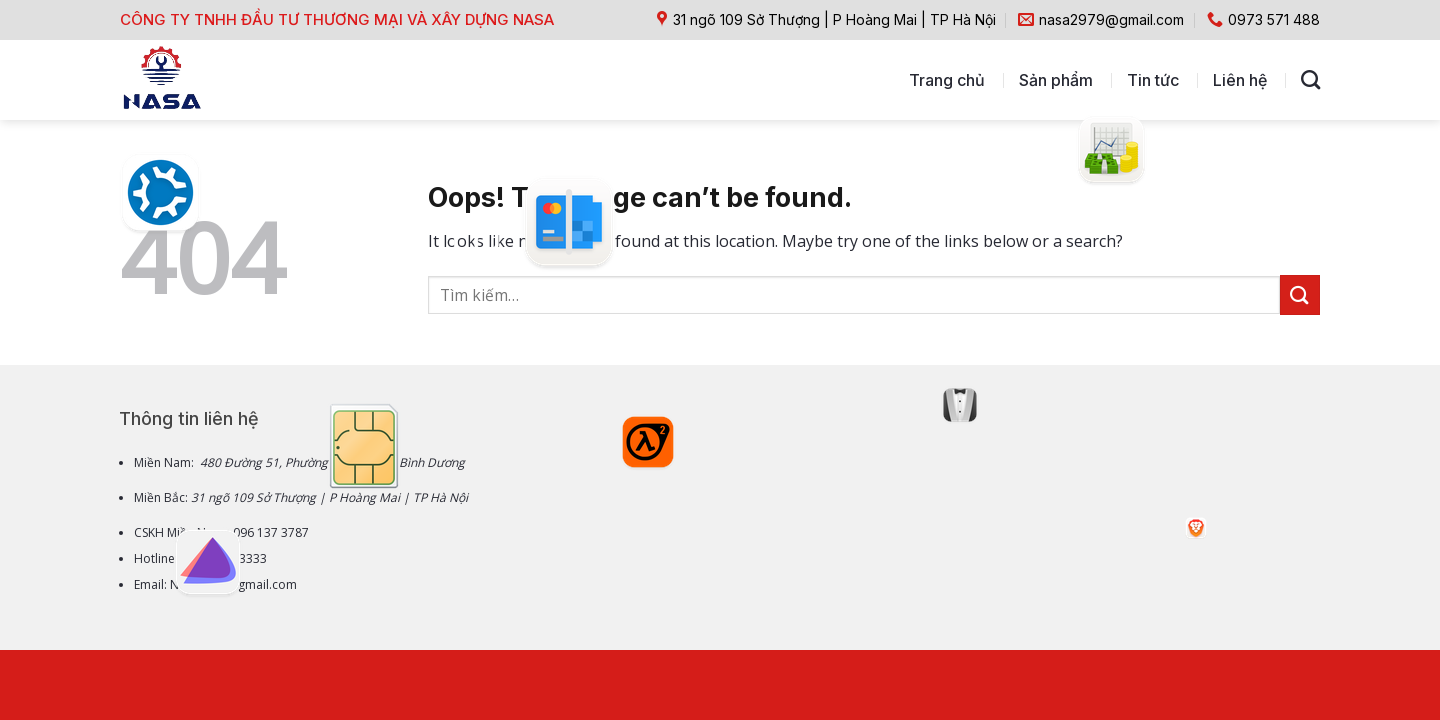 Image resolution: width=1440 pixels, height=720 pixels. Describe the element at coordinates (1111, 149) in the screenshot. I see `open gnucash personal finance application` at that location.